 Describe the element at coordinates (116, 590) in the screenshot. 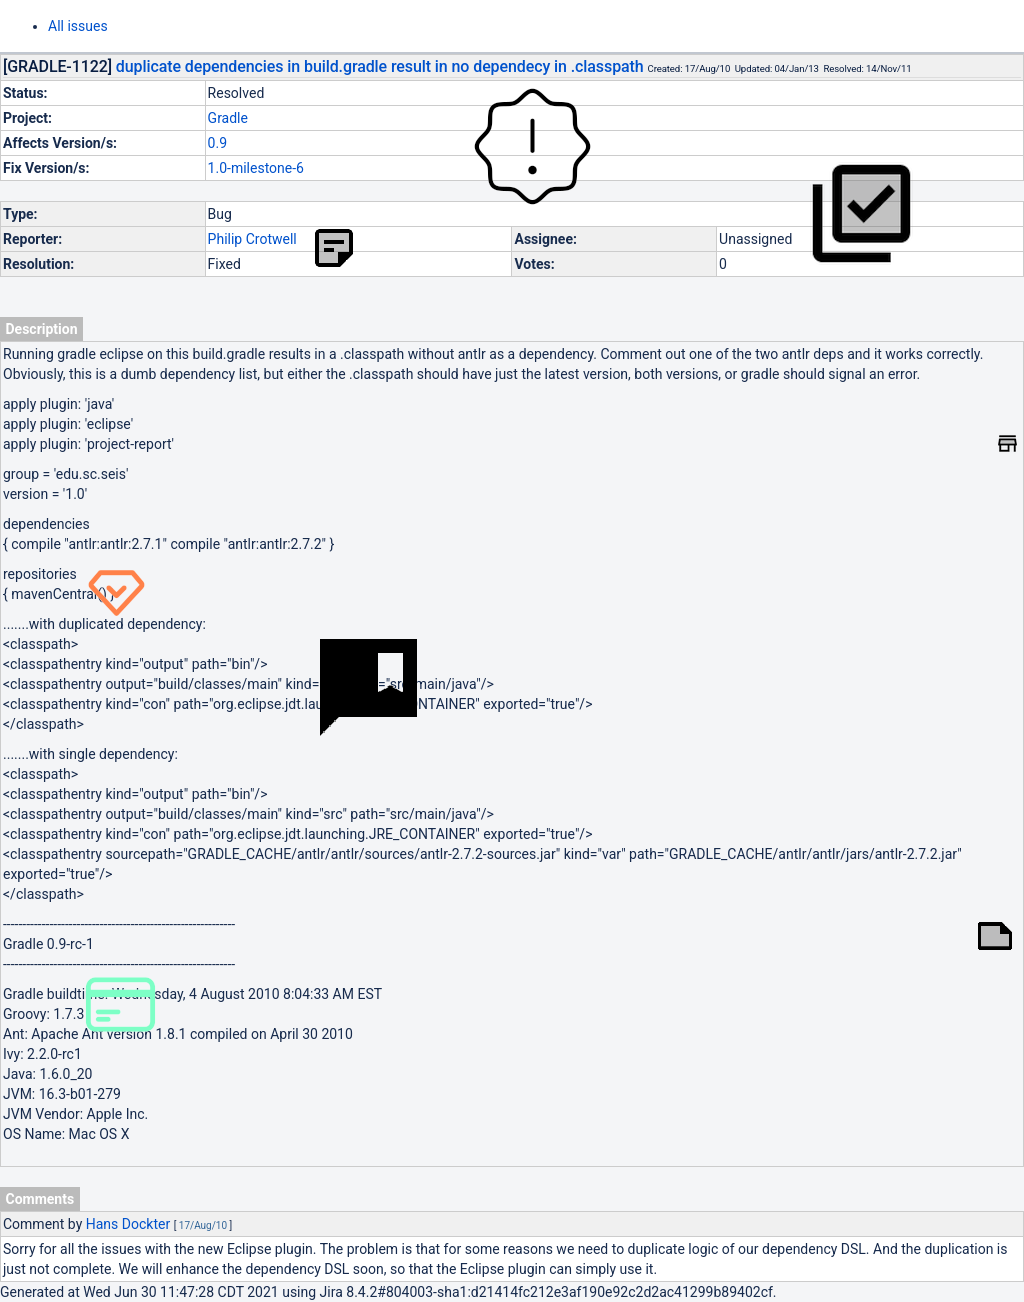

I see `open my oppo account or services` at that location.